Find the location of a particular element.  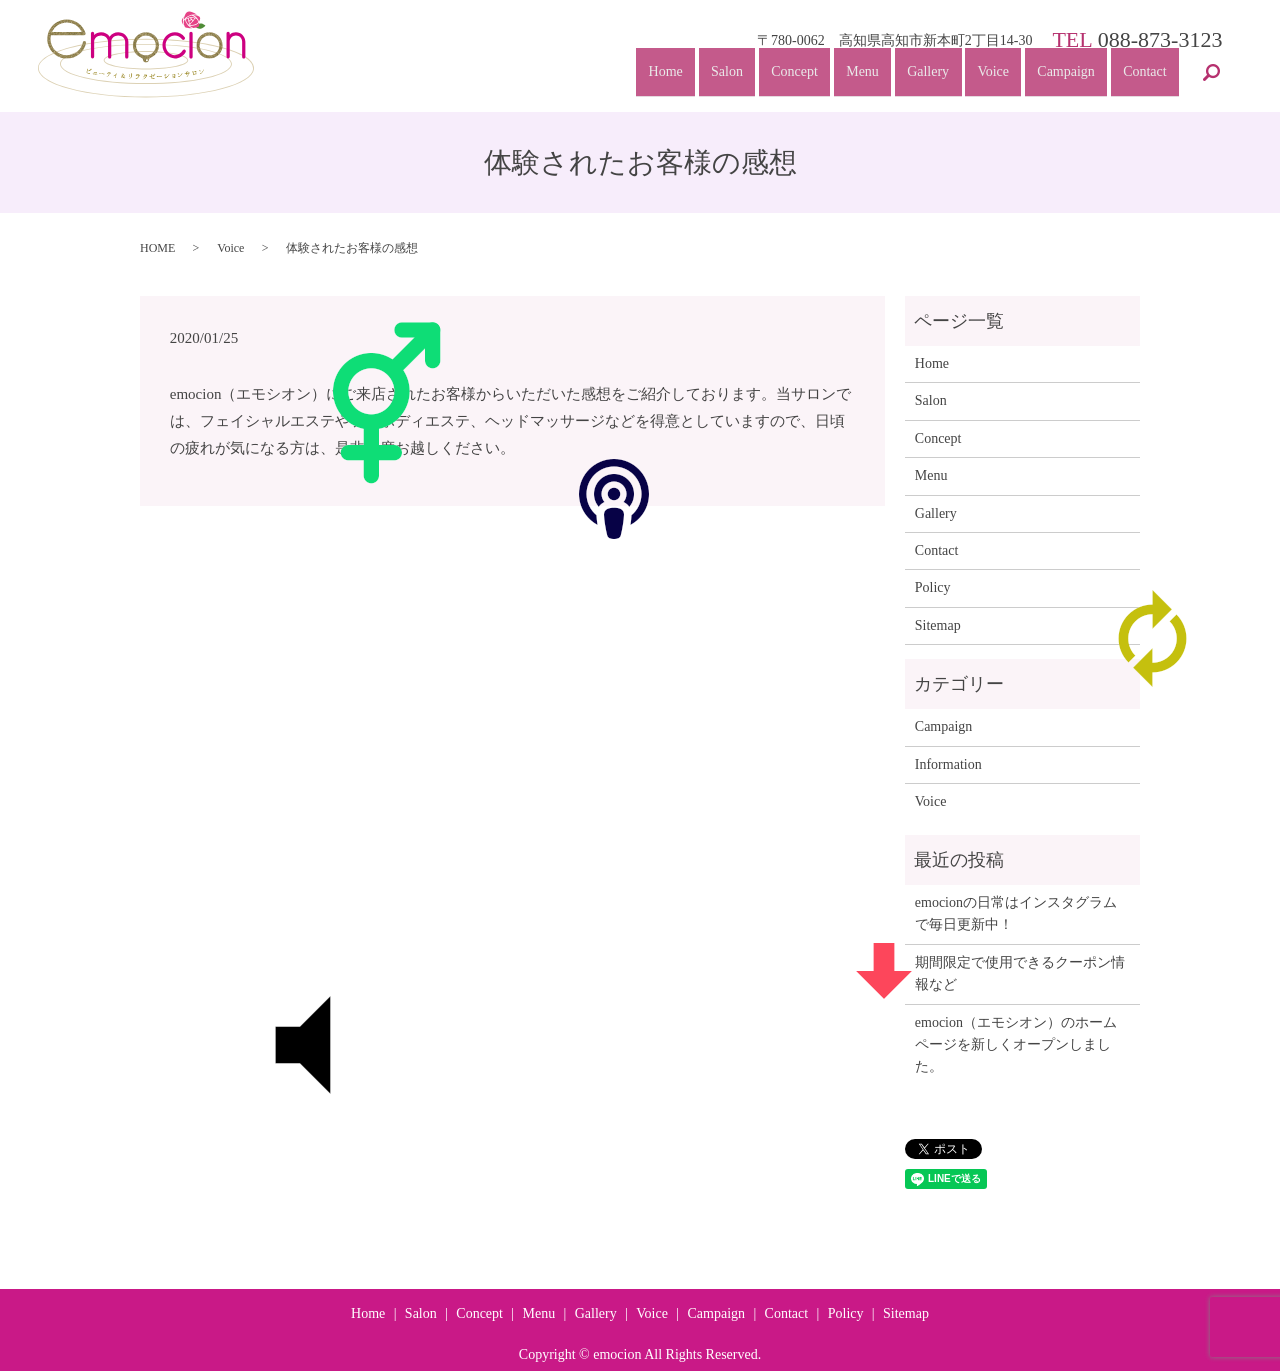

mute audio or sound is located at coordinates (306, 1045).